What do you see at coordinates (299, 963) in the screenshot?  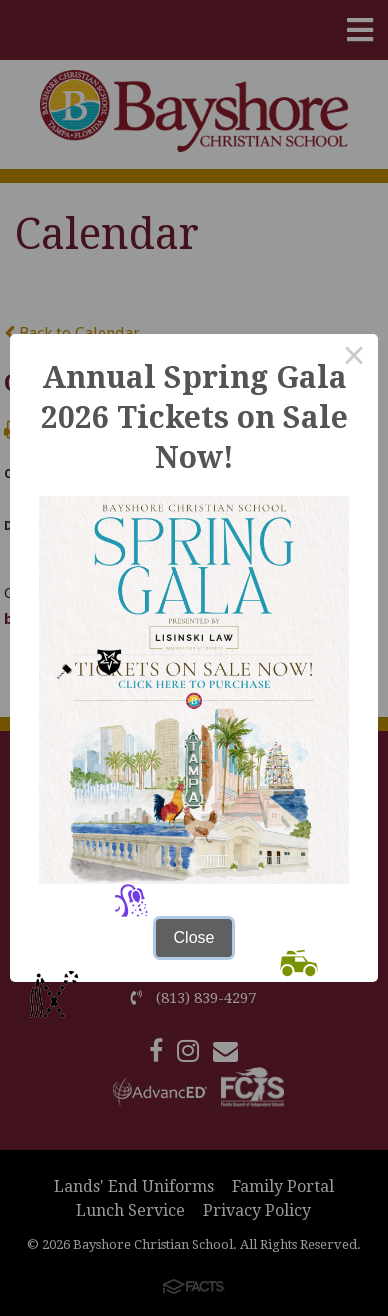 I see `select jeep or off-road vehicle` at bounding box center [299, 963].